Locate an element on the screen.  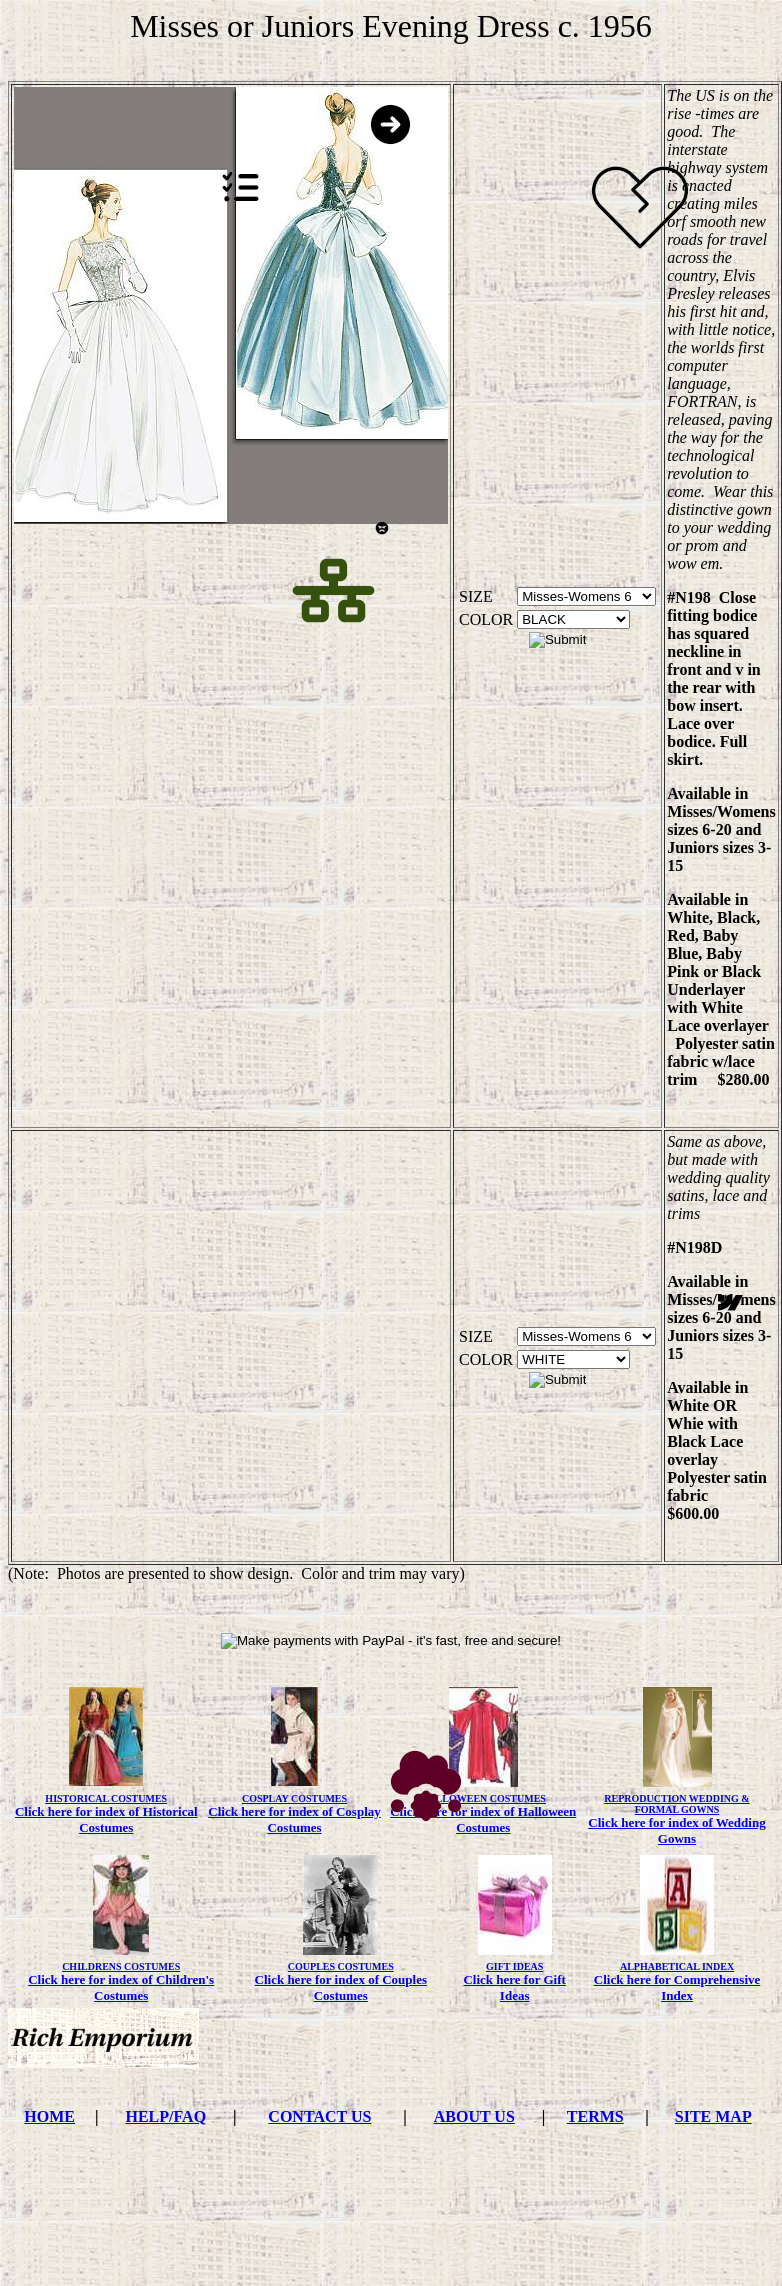
webflow logo is located at coordinates (730, 1302).